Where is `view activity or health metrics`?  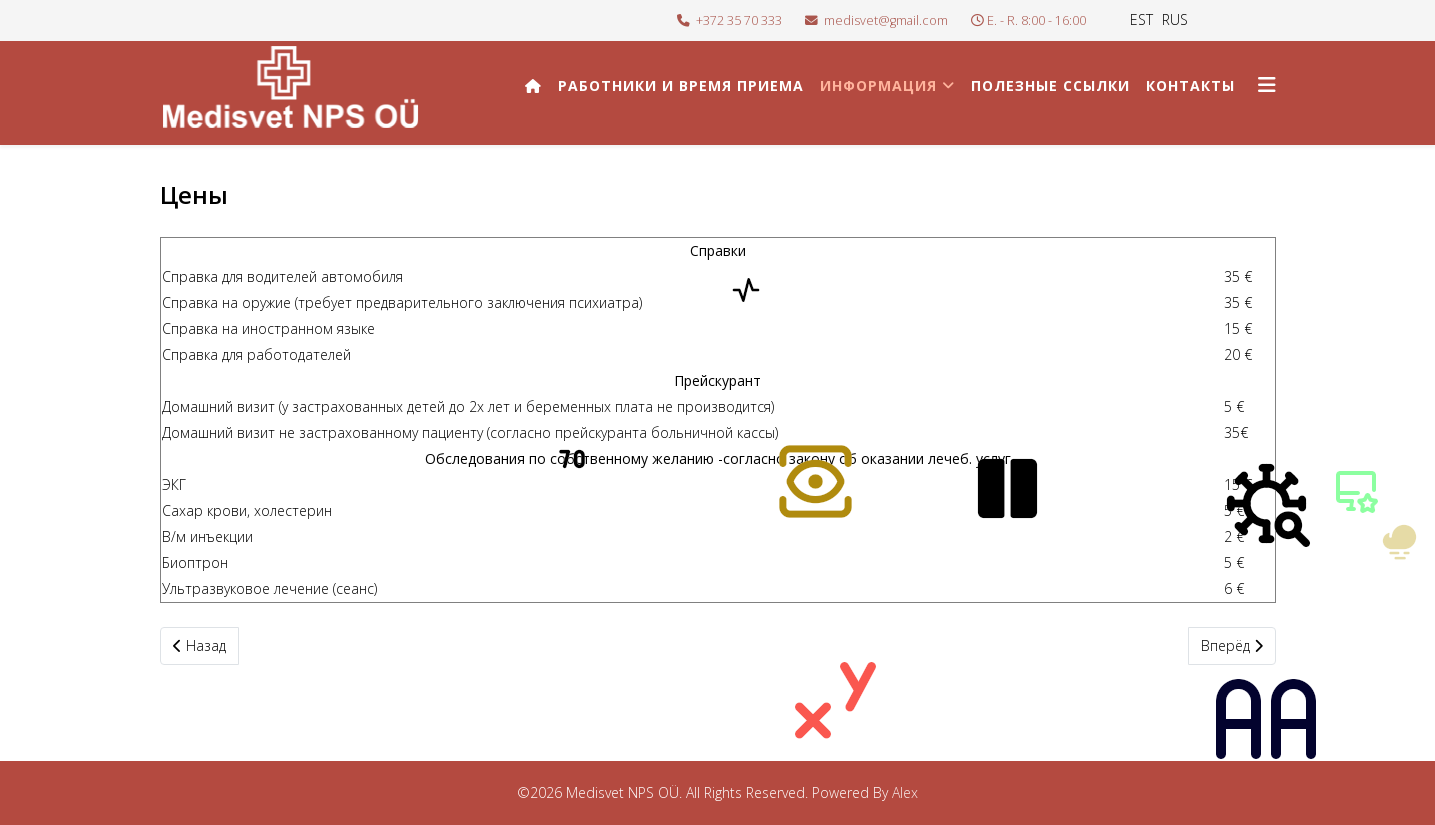 view activity or health metrics is located at coordinates (746, 290).